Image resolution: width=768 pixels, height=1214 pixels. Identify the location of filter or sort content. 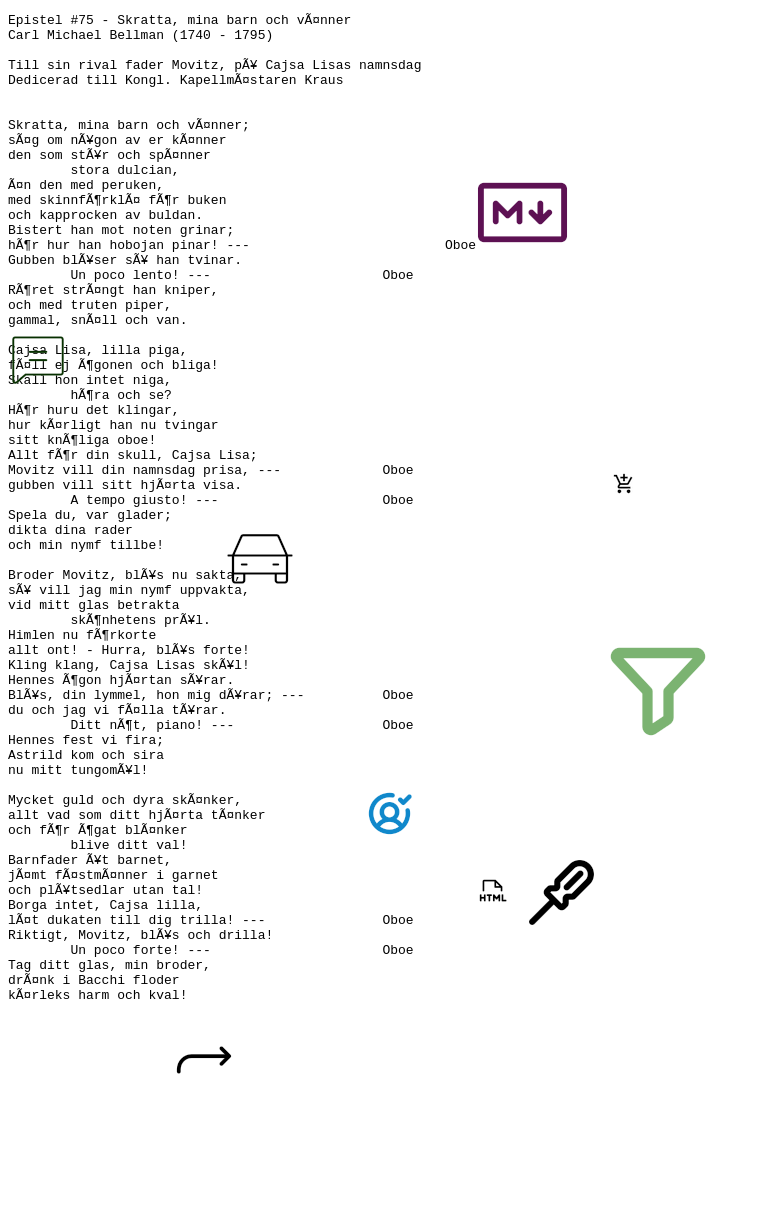
(658, 688).